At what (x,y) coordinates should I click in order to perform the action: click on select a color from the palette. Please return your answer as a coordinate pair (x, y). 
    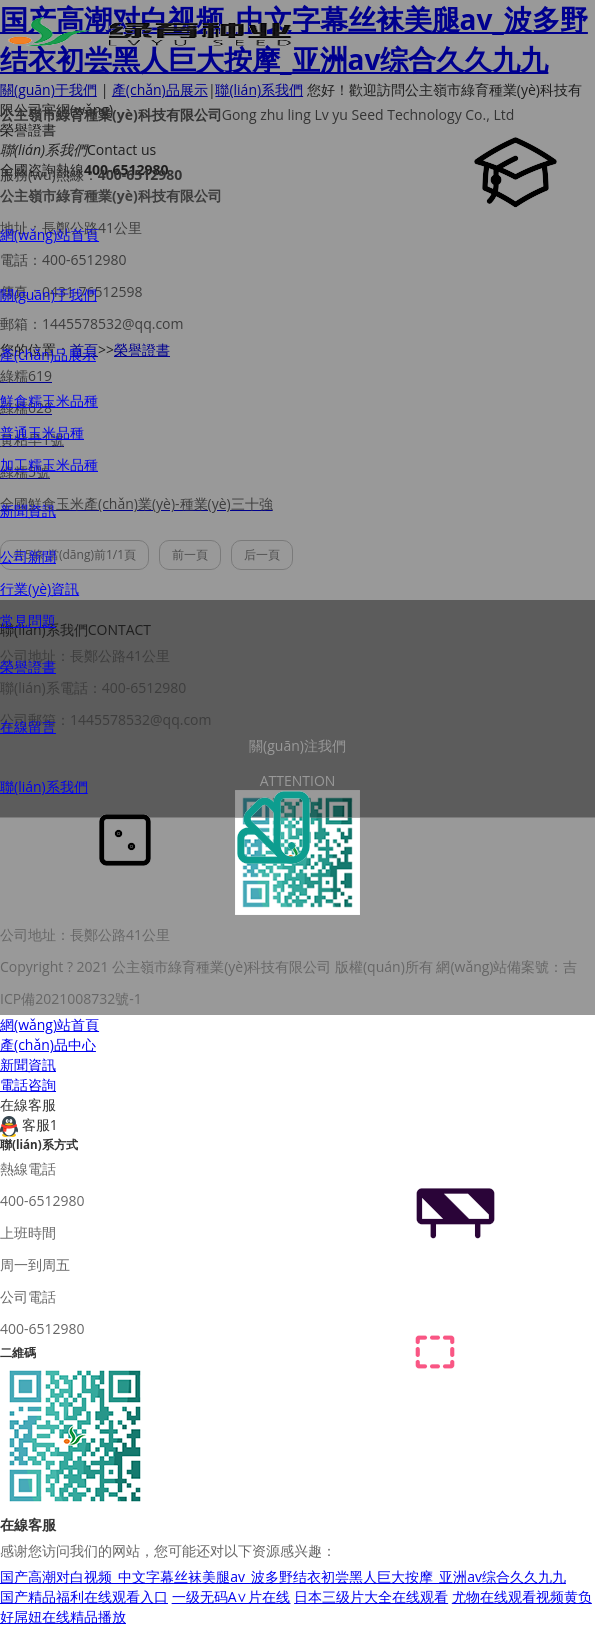
    Looking at the image, I should click on (273, 827).